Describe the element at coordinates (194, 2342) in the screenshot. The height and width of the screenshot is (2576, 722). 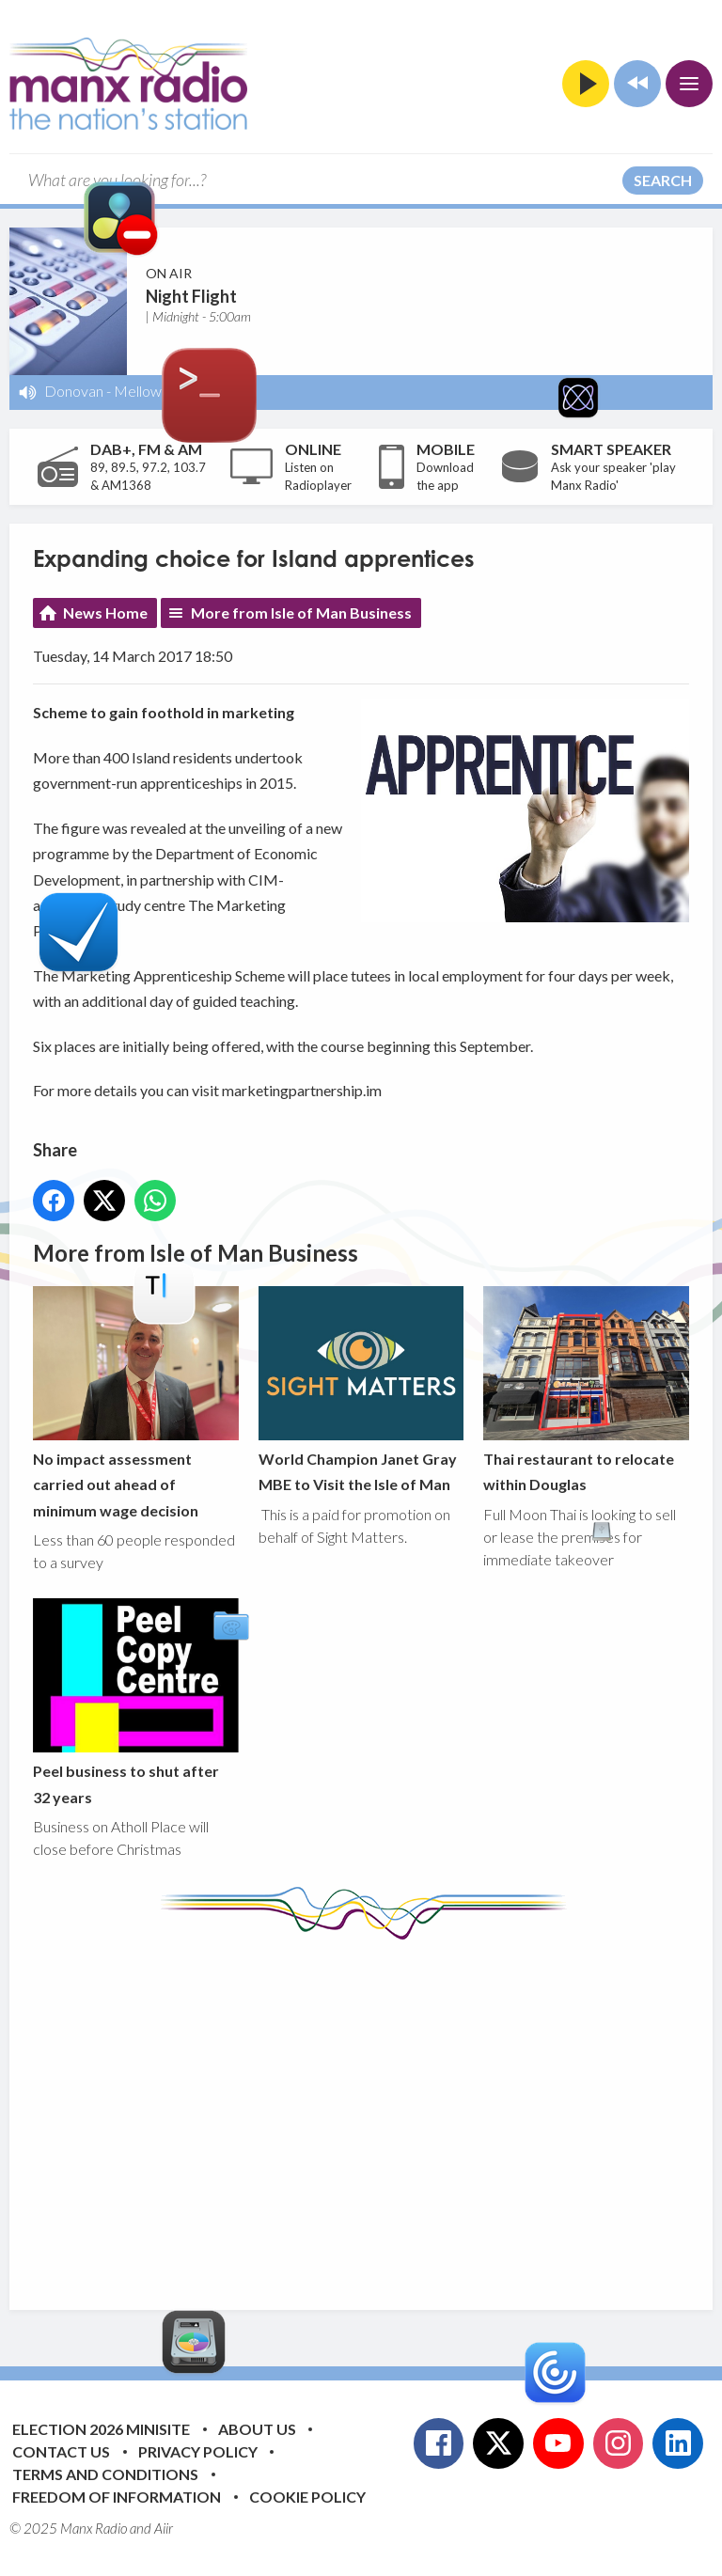
I see `open disk usage analyzer` at that location.